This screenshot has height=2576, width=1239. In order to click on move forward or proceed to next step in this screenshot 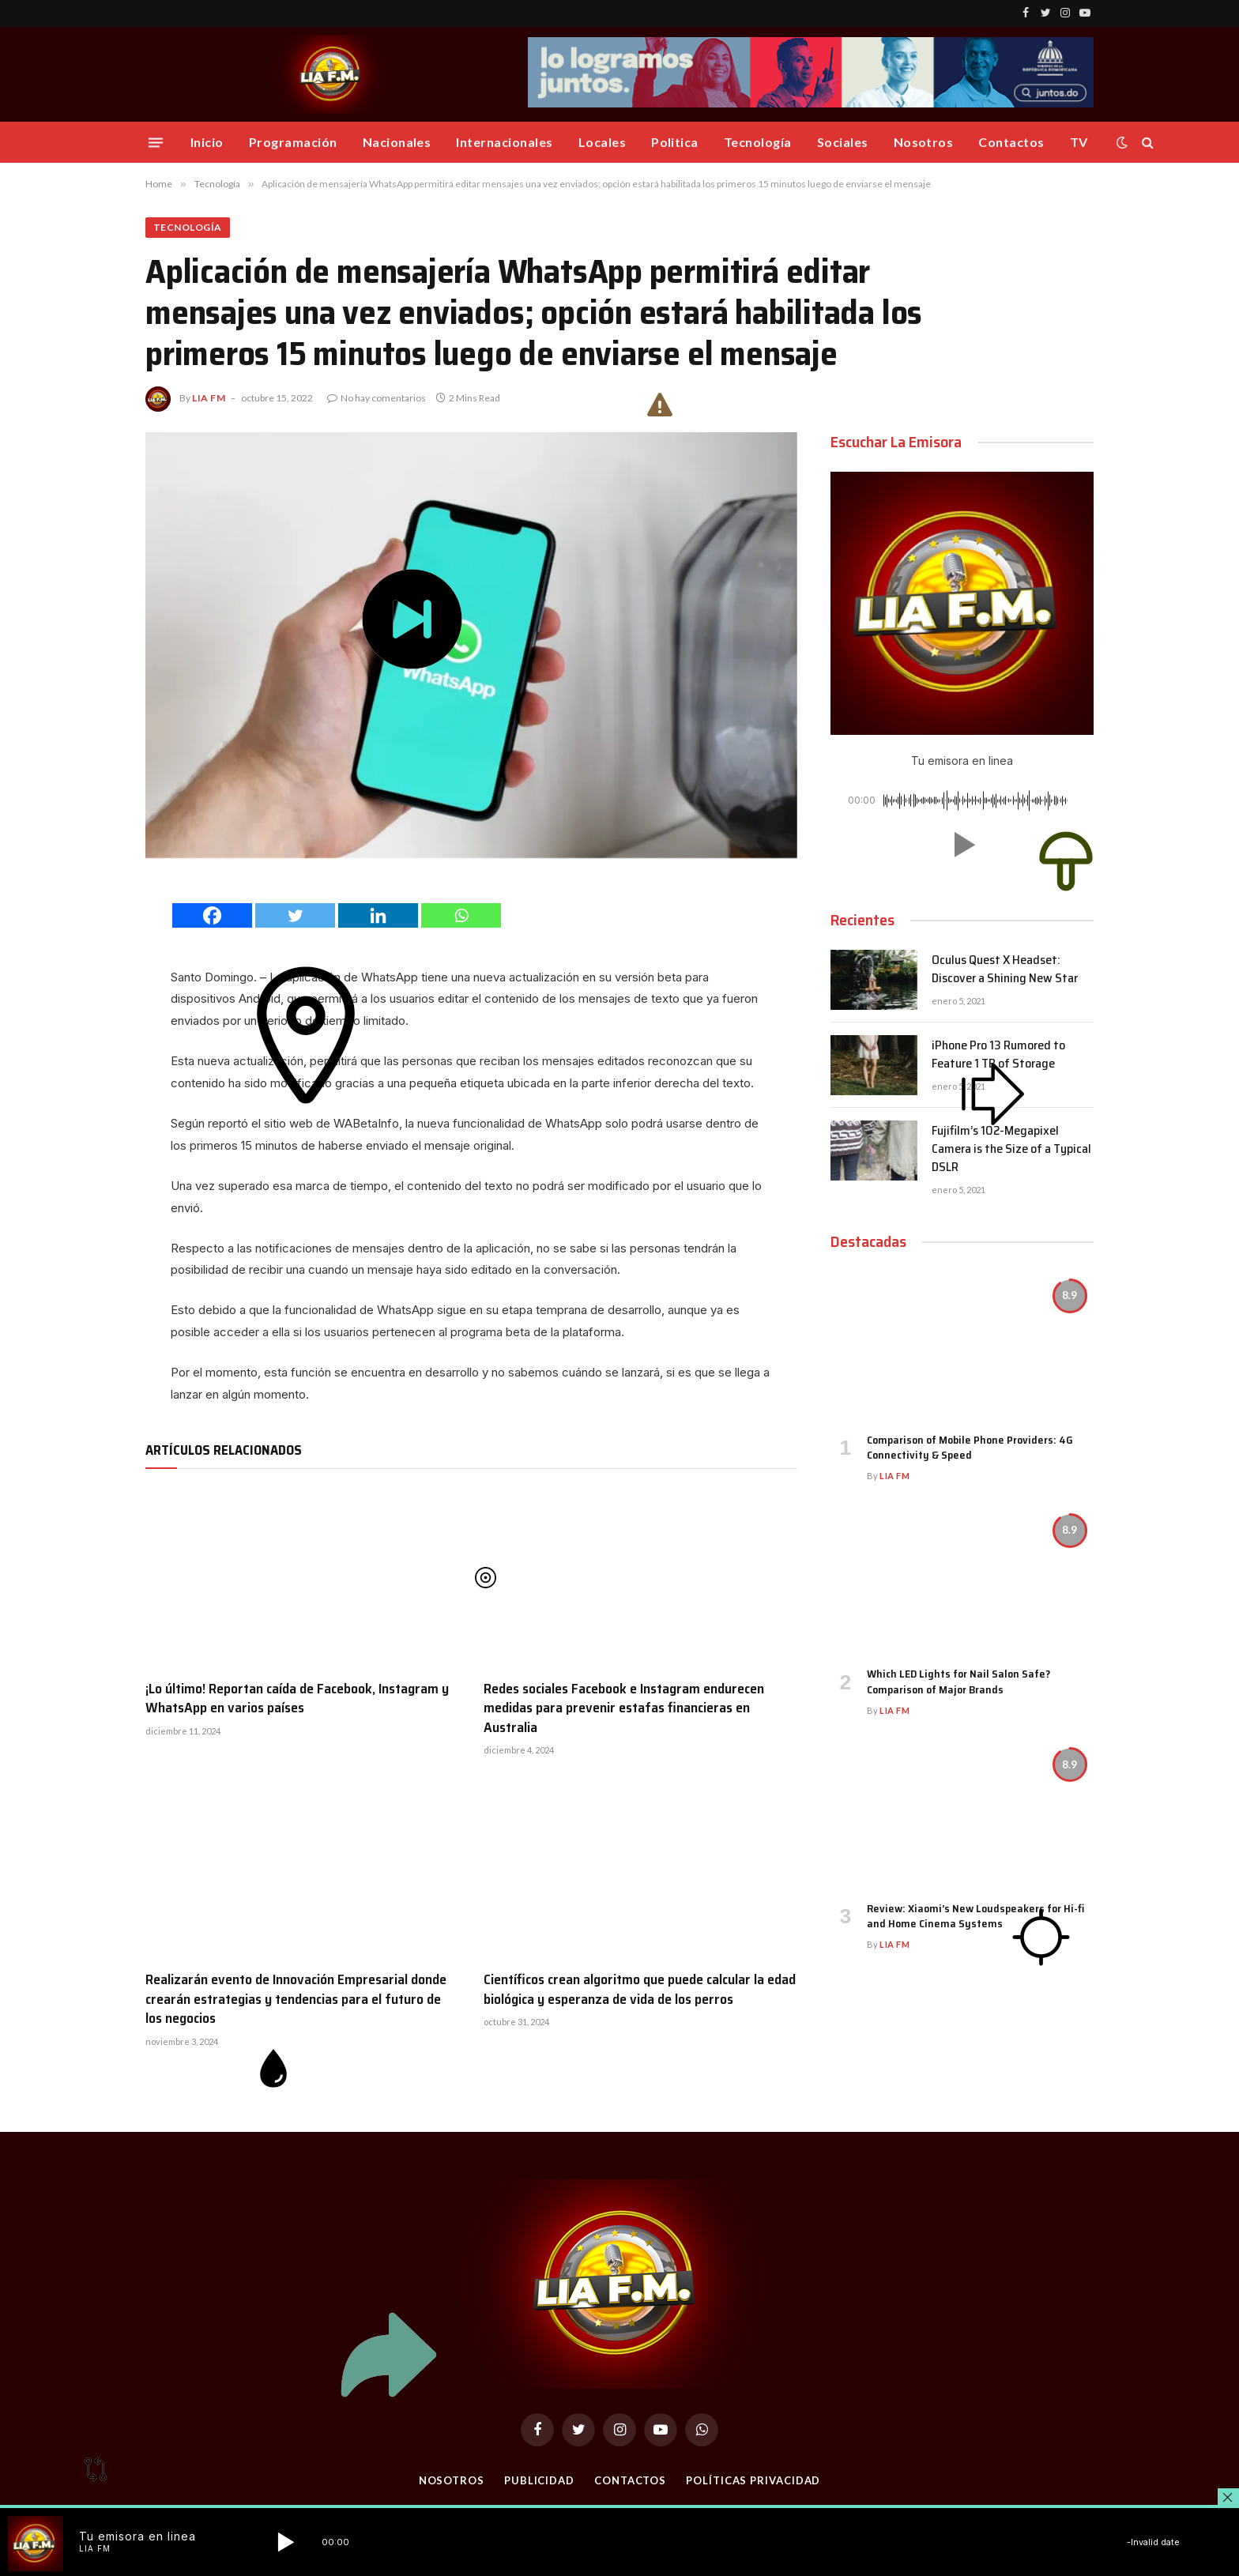, I will do `click(990, 1094)`.